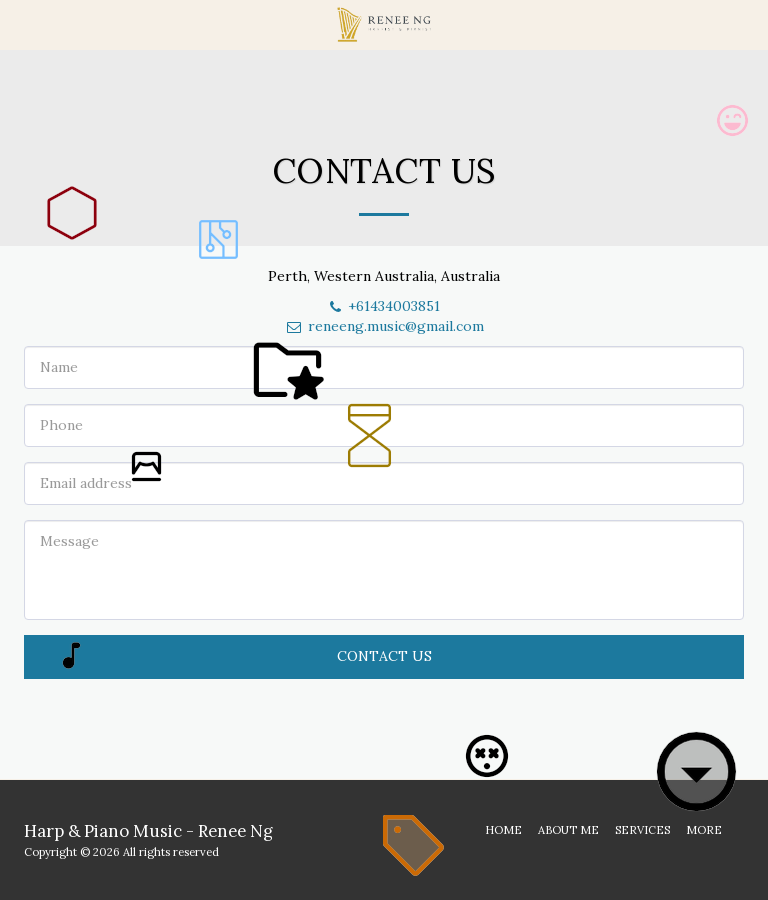  I want to click on access theater or cinema showtimes, so click(146, 466).